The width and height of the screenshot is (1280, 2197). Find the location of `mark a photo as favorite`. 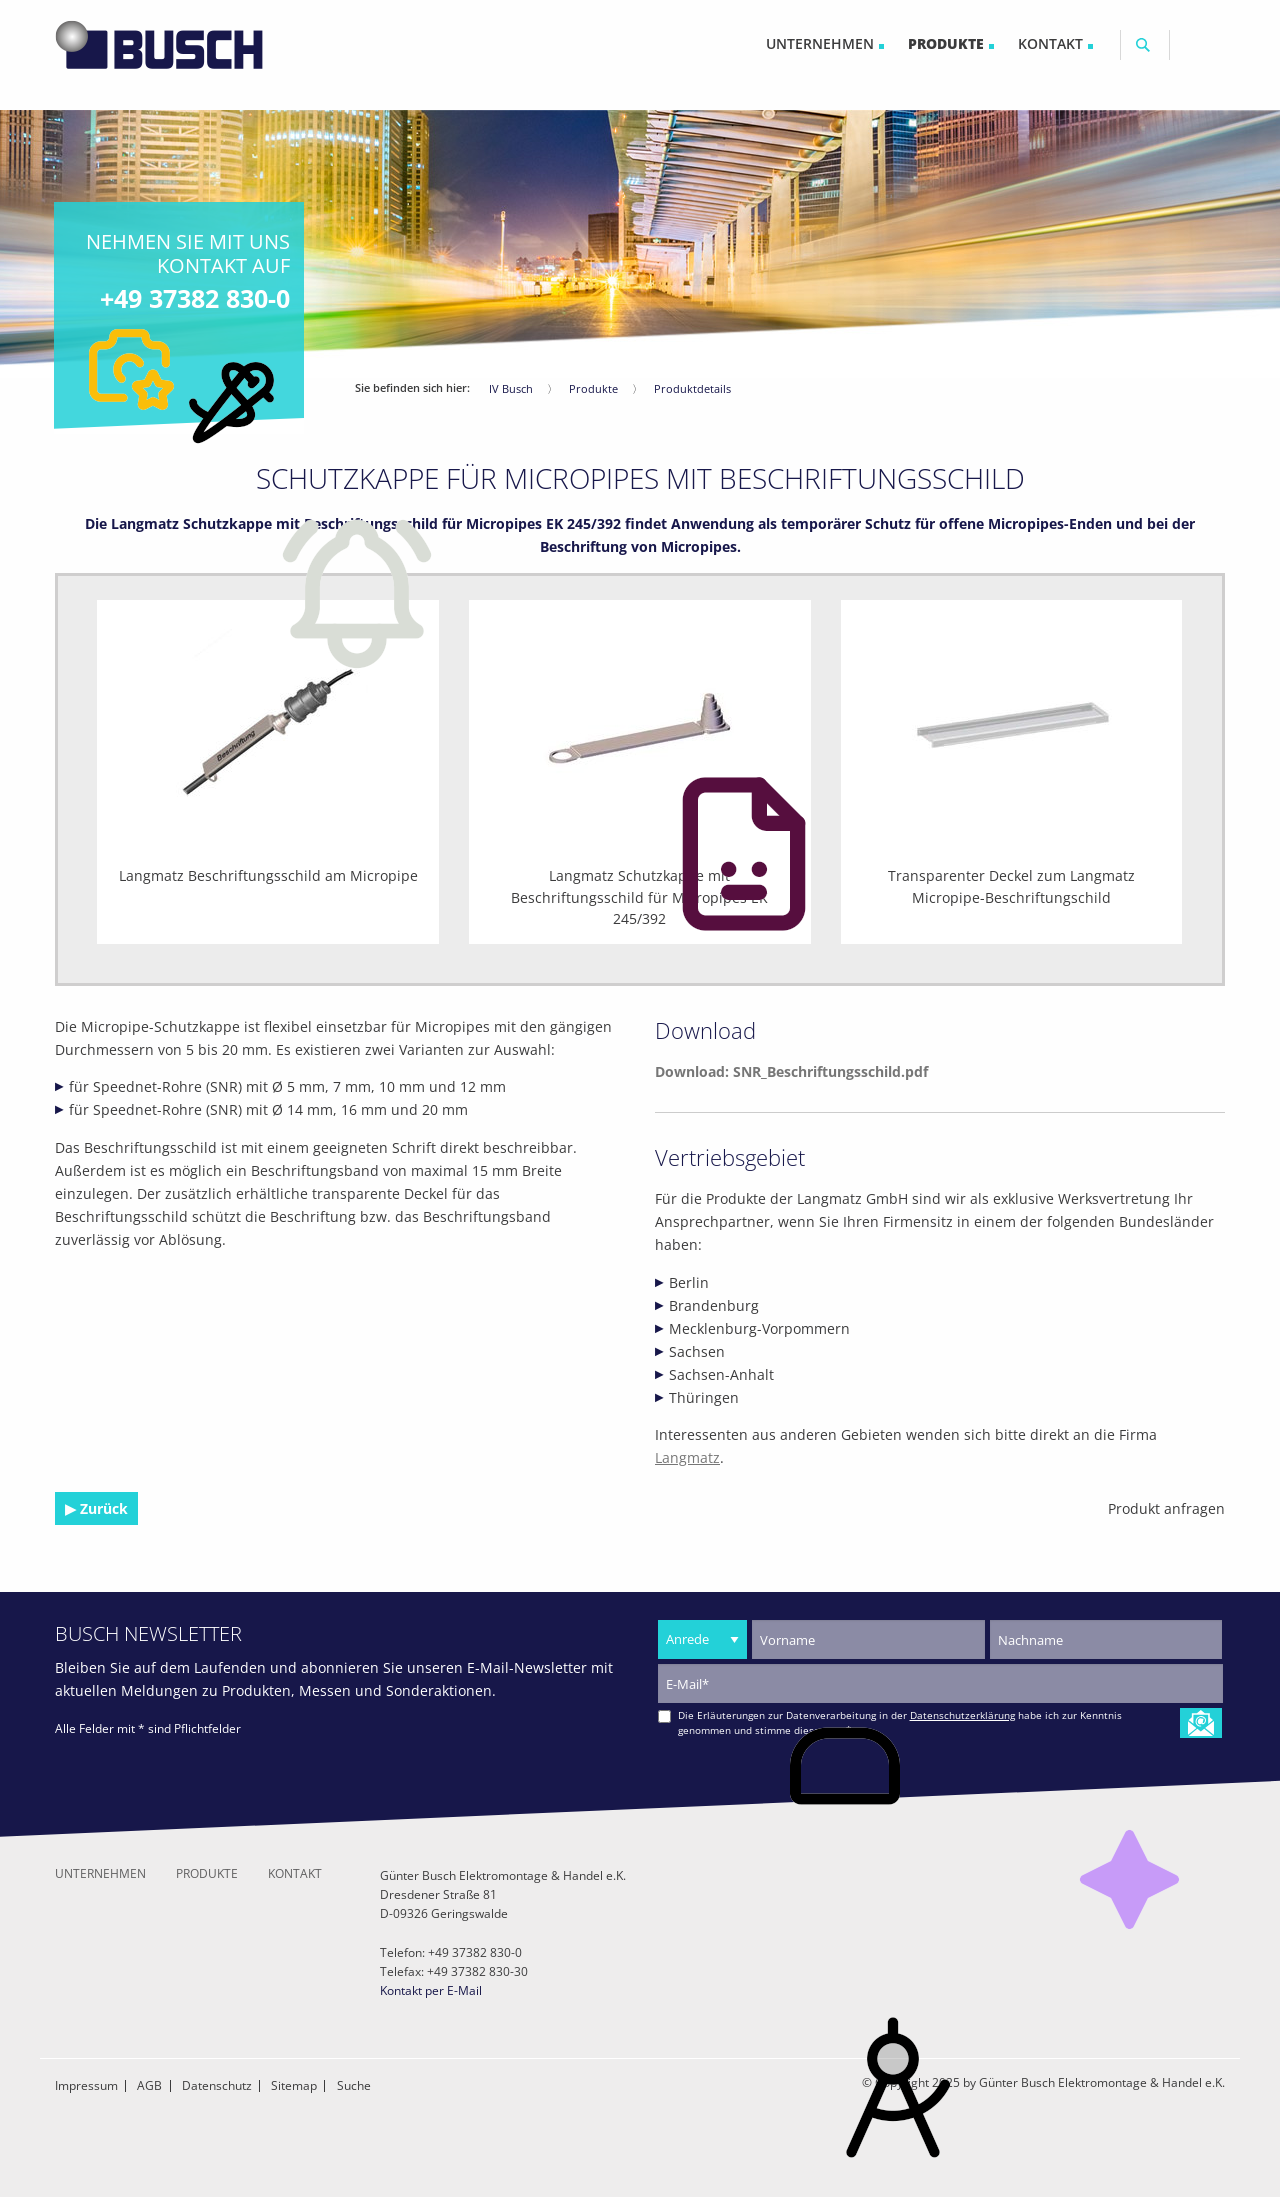

mark a photo as favorite is located at coordinates (129, 365).